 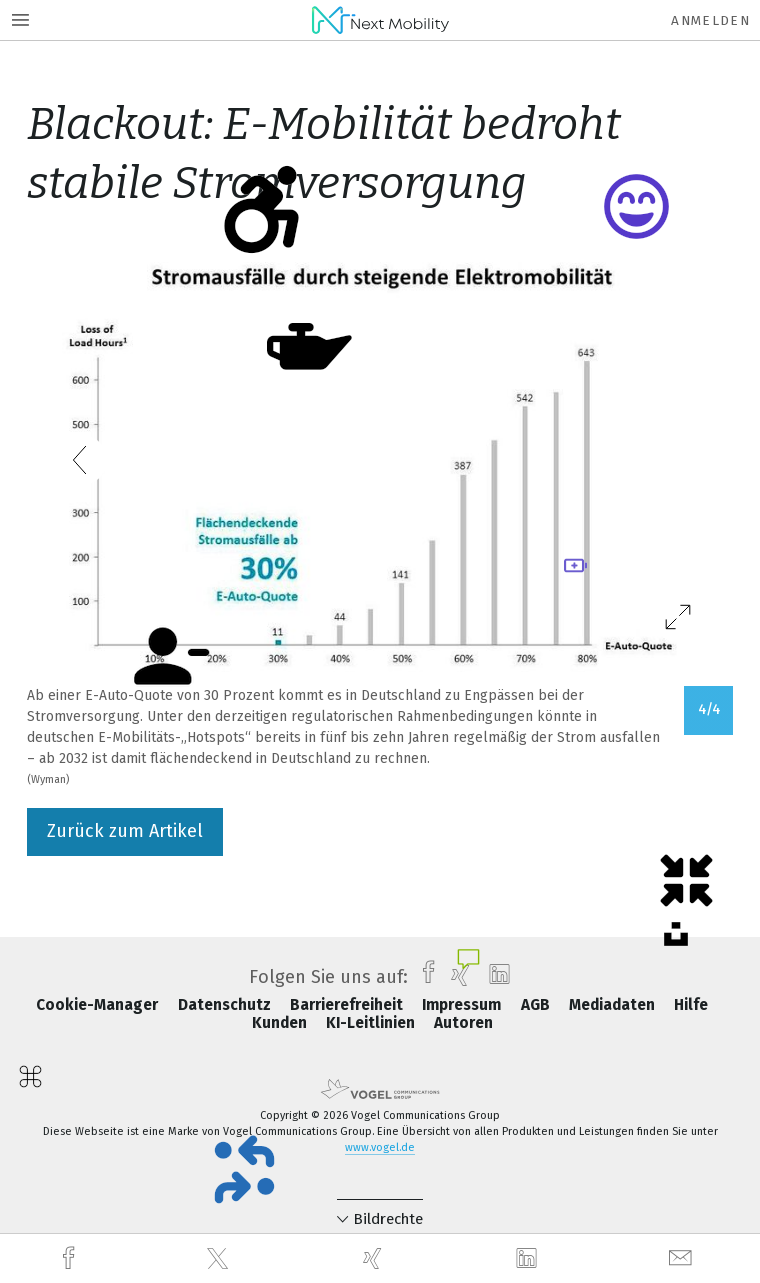 I want to click on add a happy reaction or emoji, so click(x=636, y=206).